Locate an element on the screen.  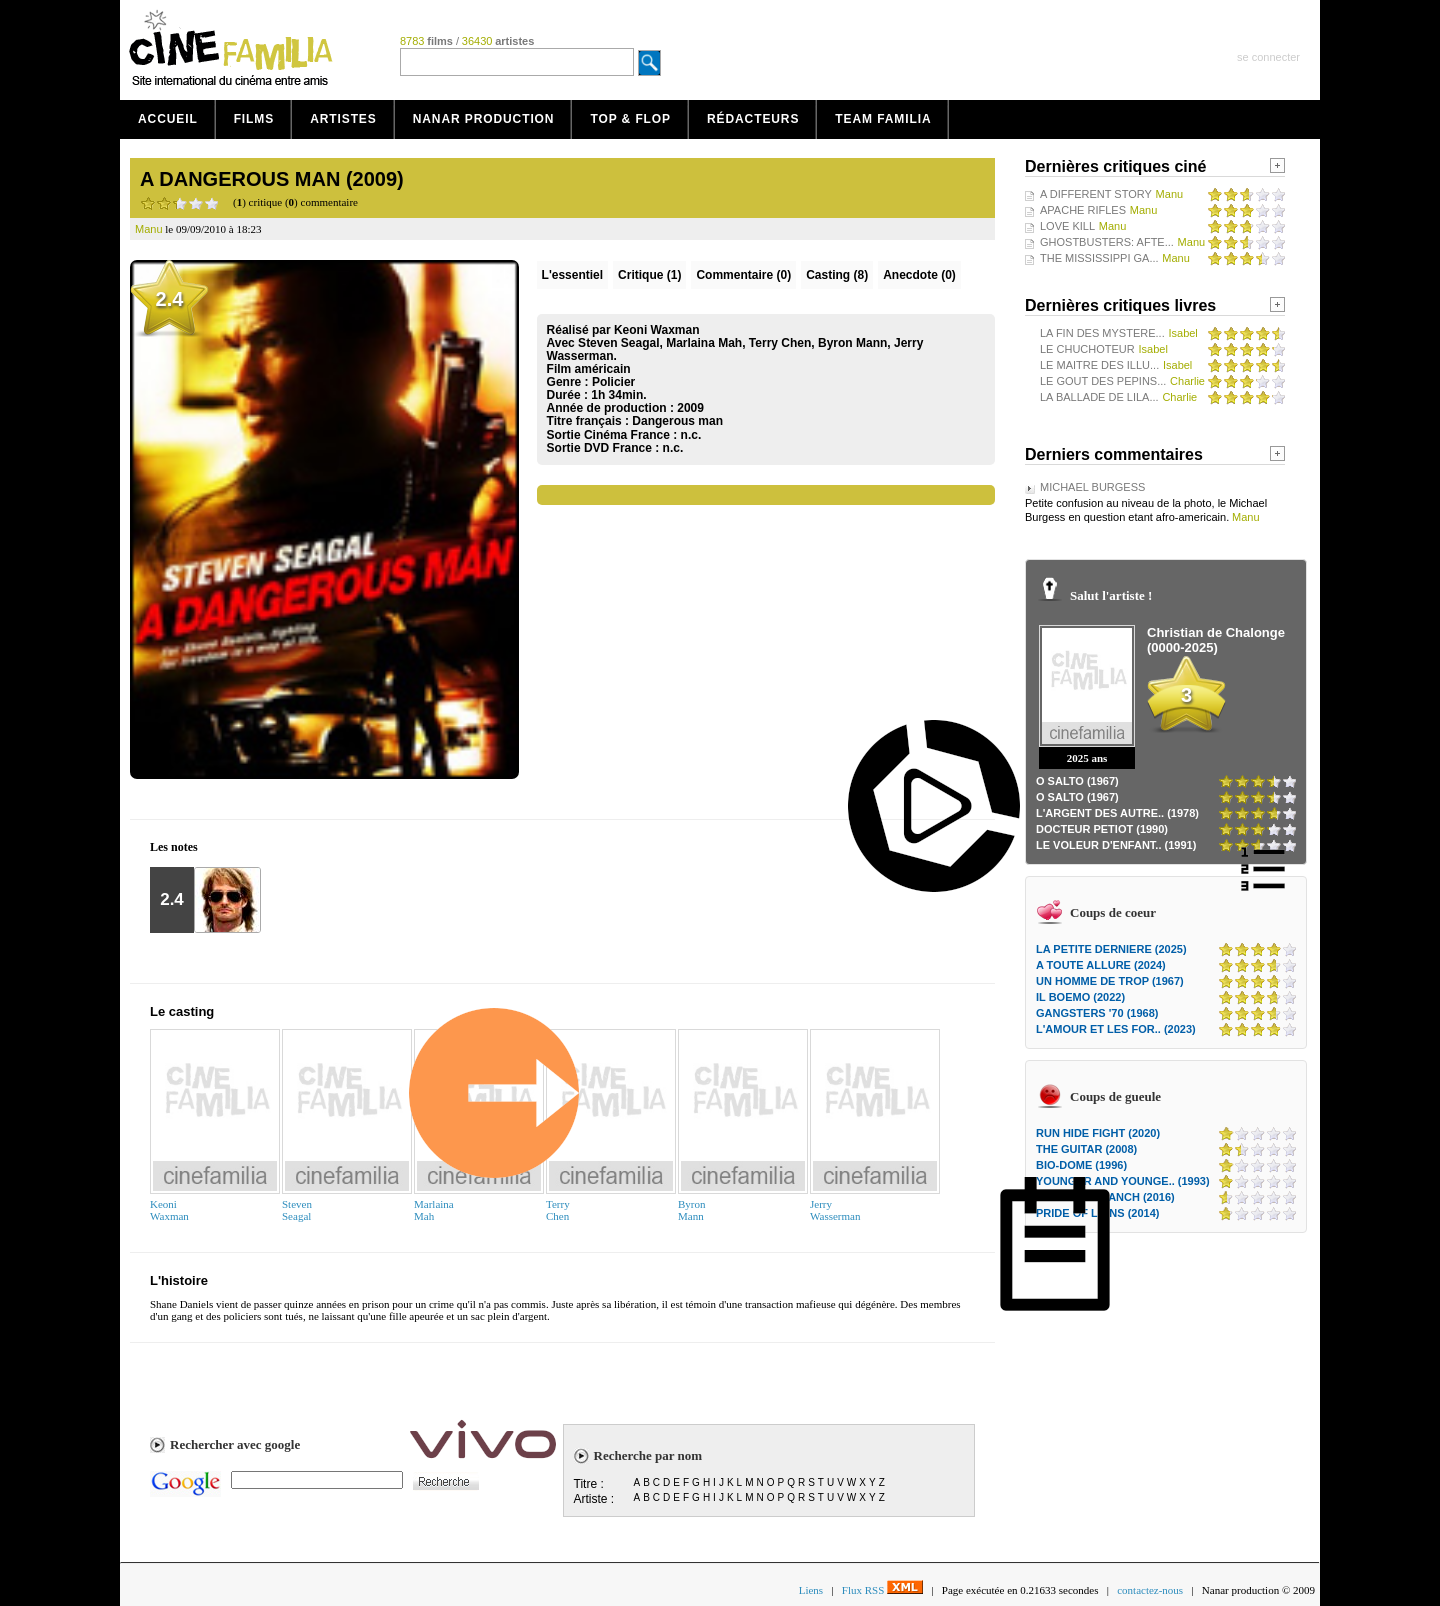
gradle play publisher logo is located at coordinates (934, 806).